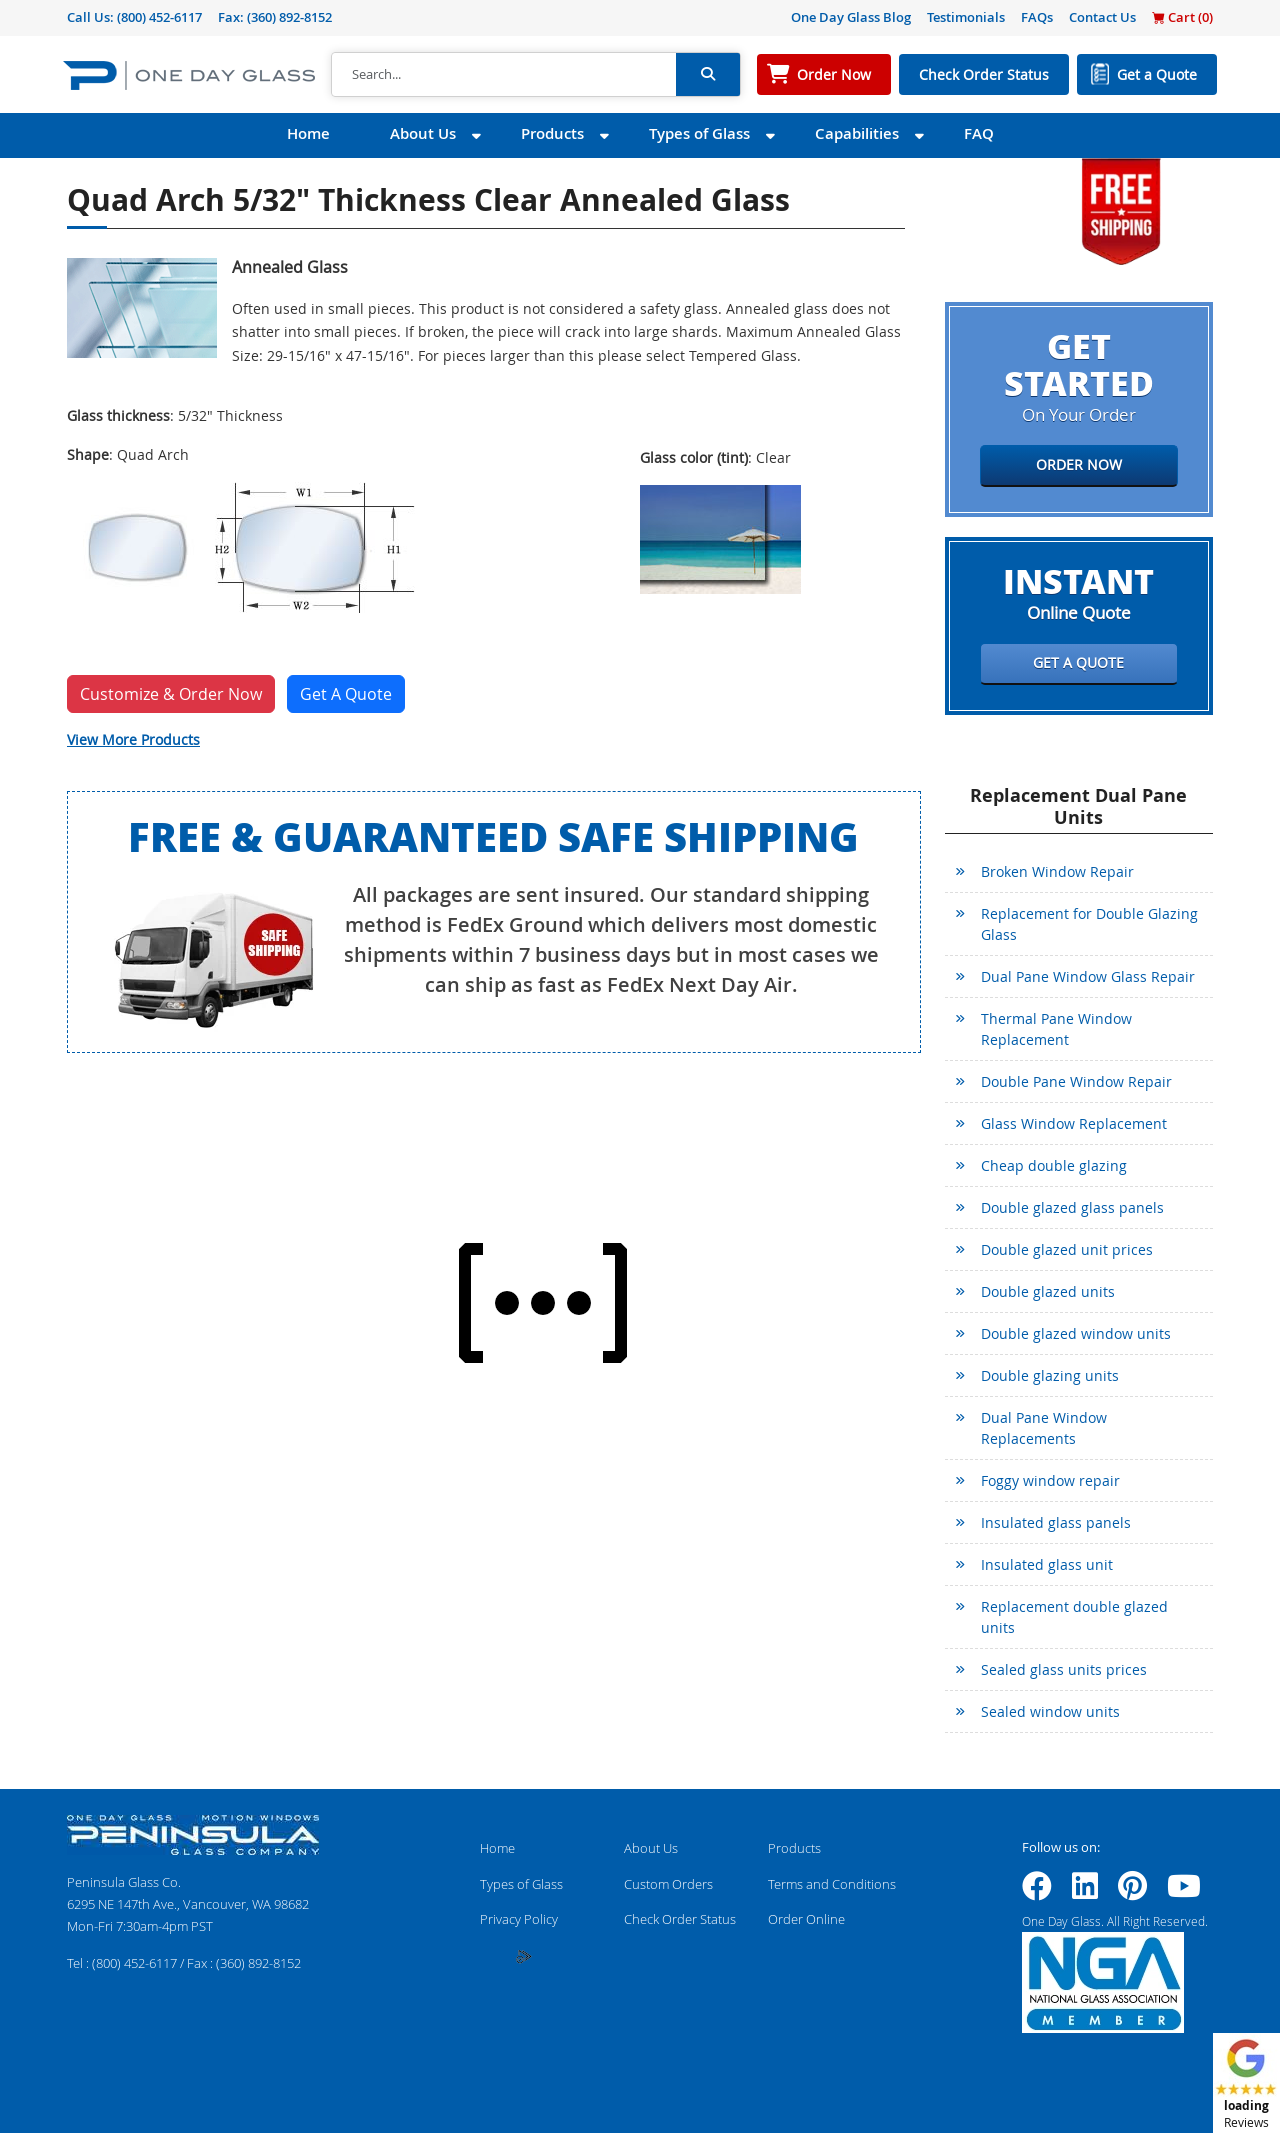  I want to click on wrap selected code with a snippet or block, so click(543, 1303).